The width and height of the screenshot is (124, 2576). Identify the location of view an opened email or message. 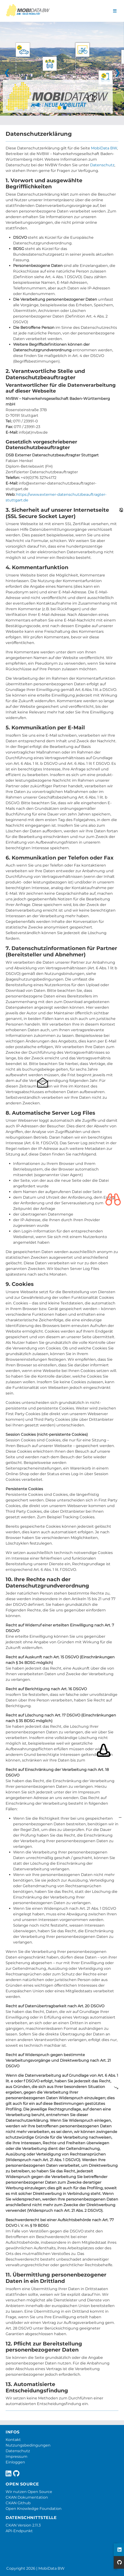
(43, 1083).